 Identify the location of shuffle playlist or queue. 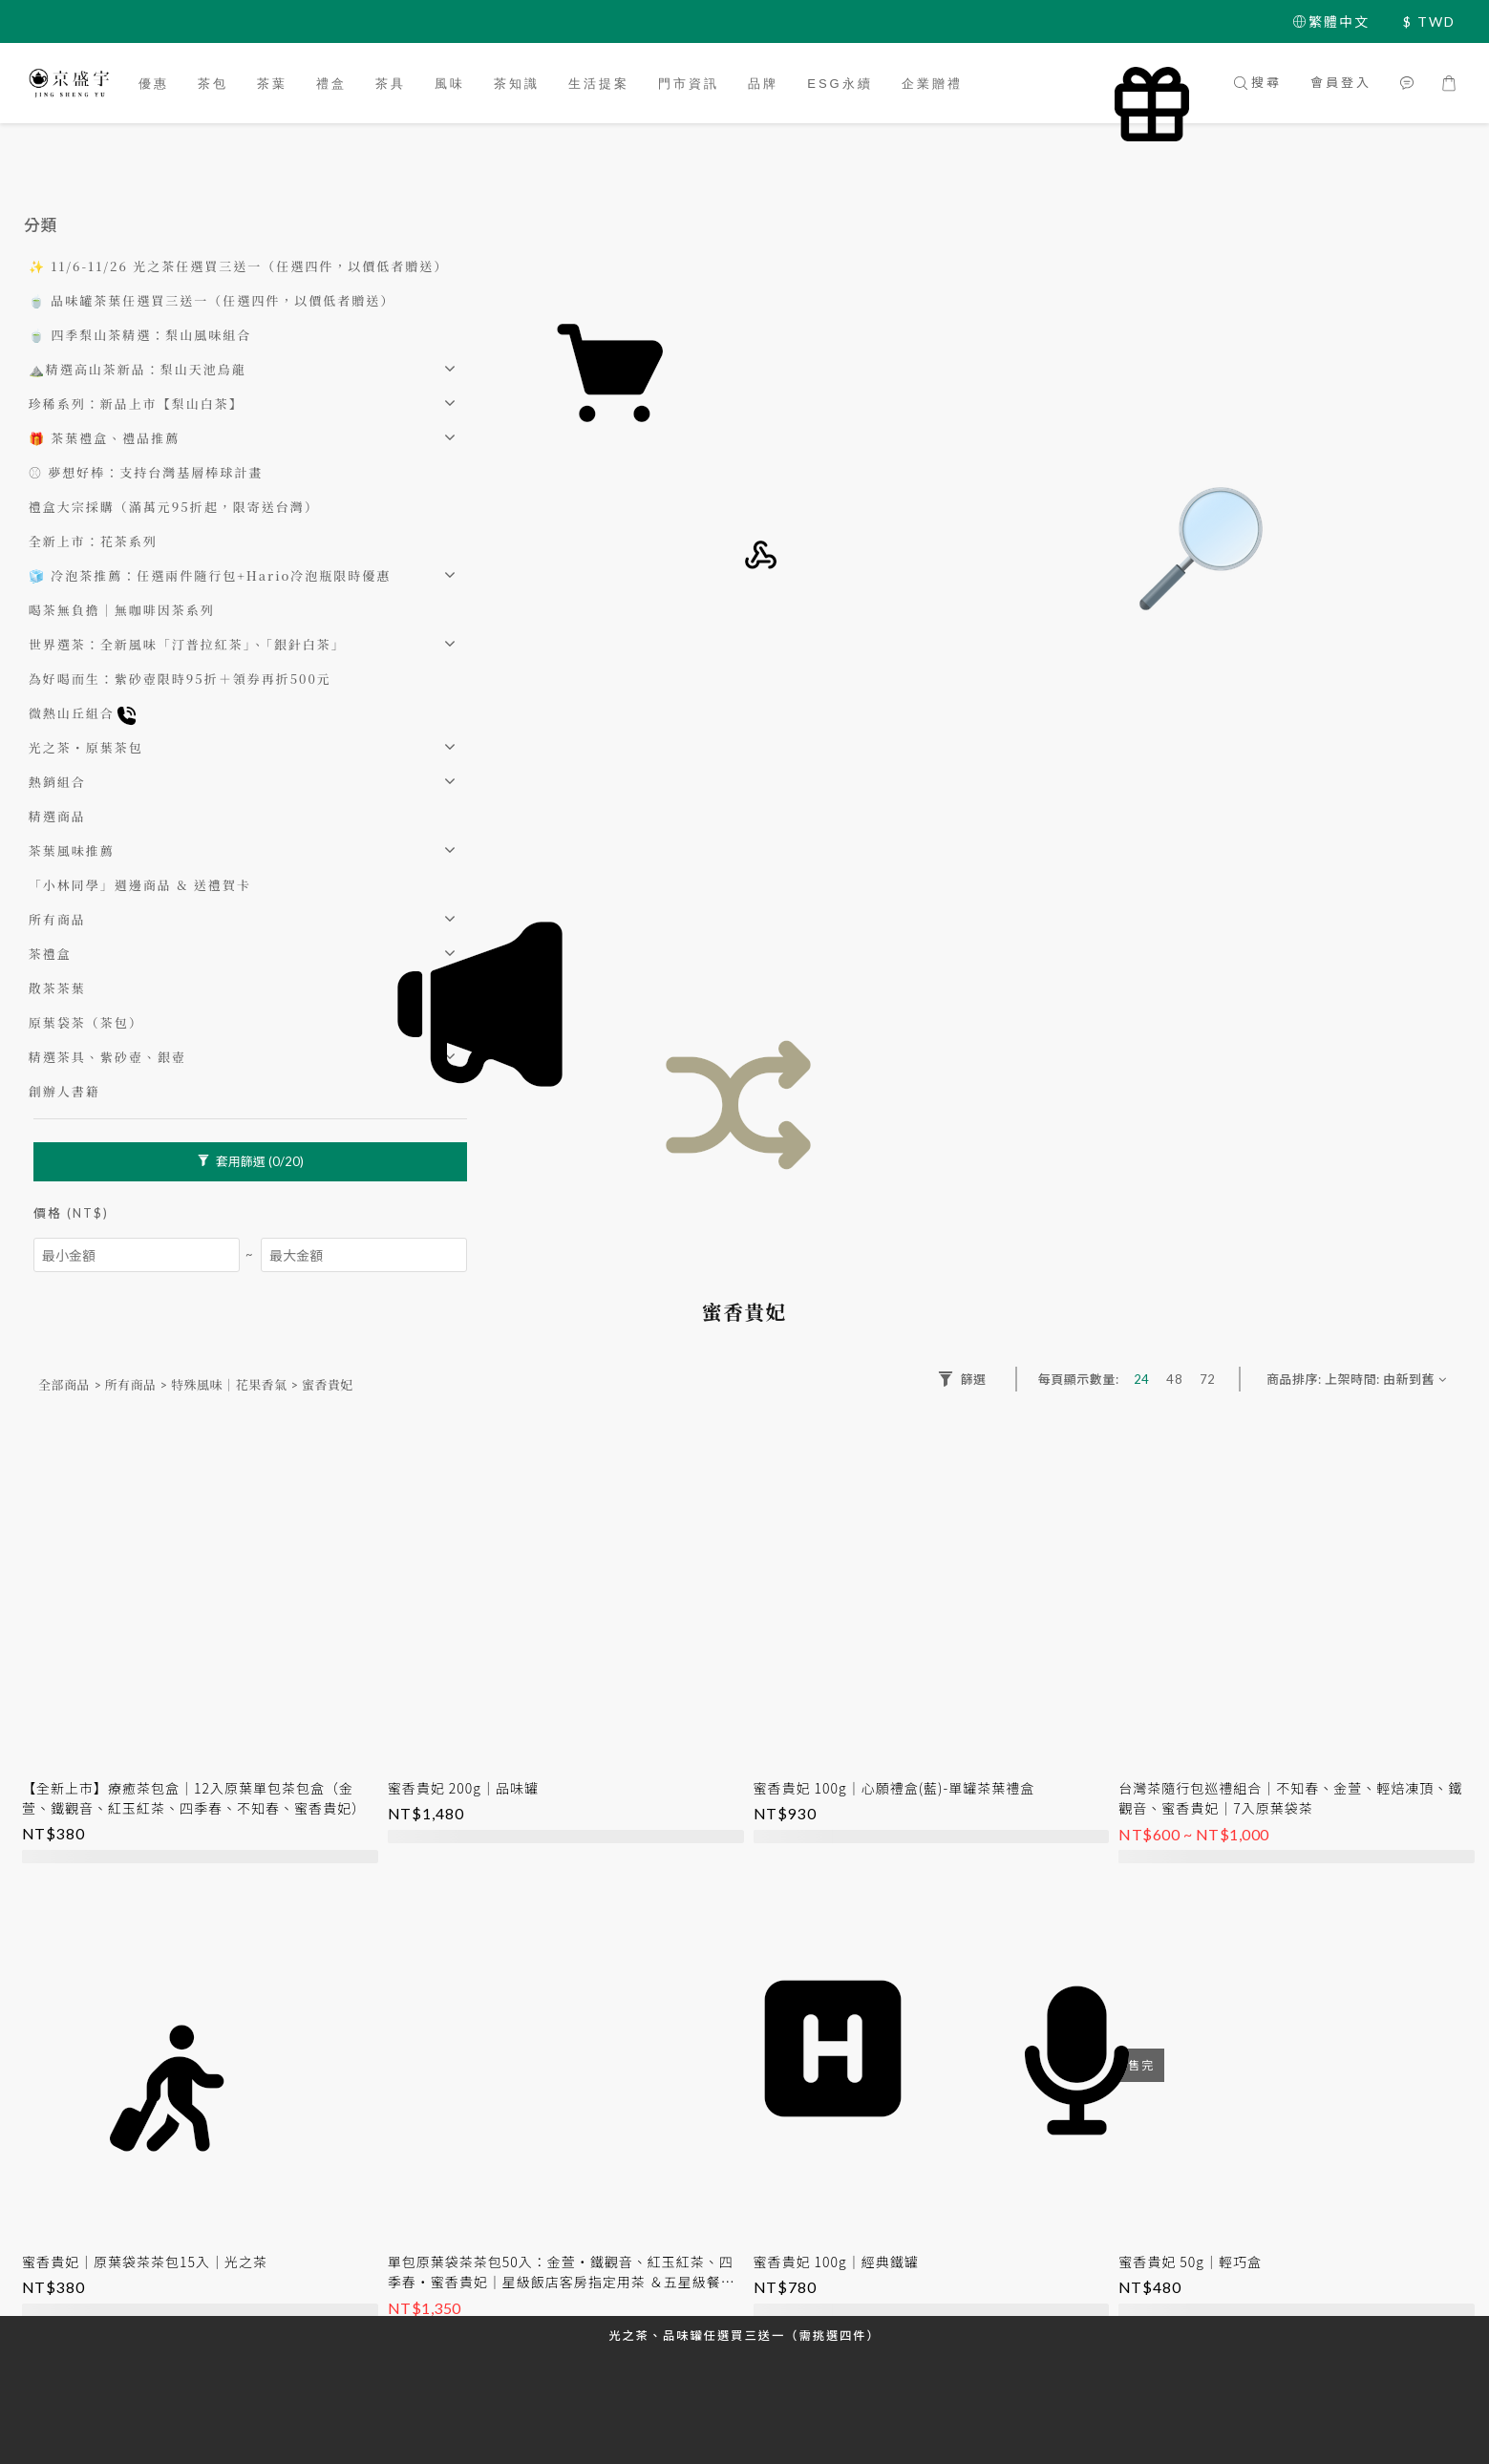
(738, 1105).